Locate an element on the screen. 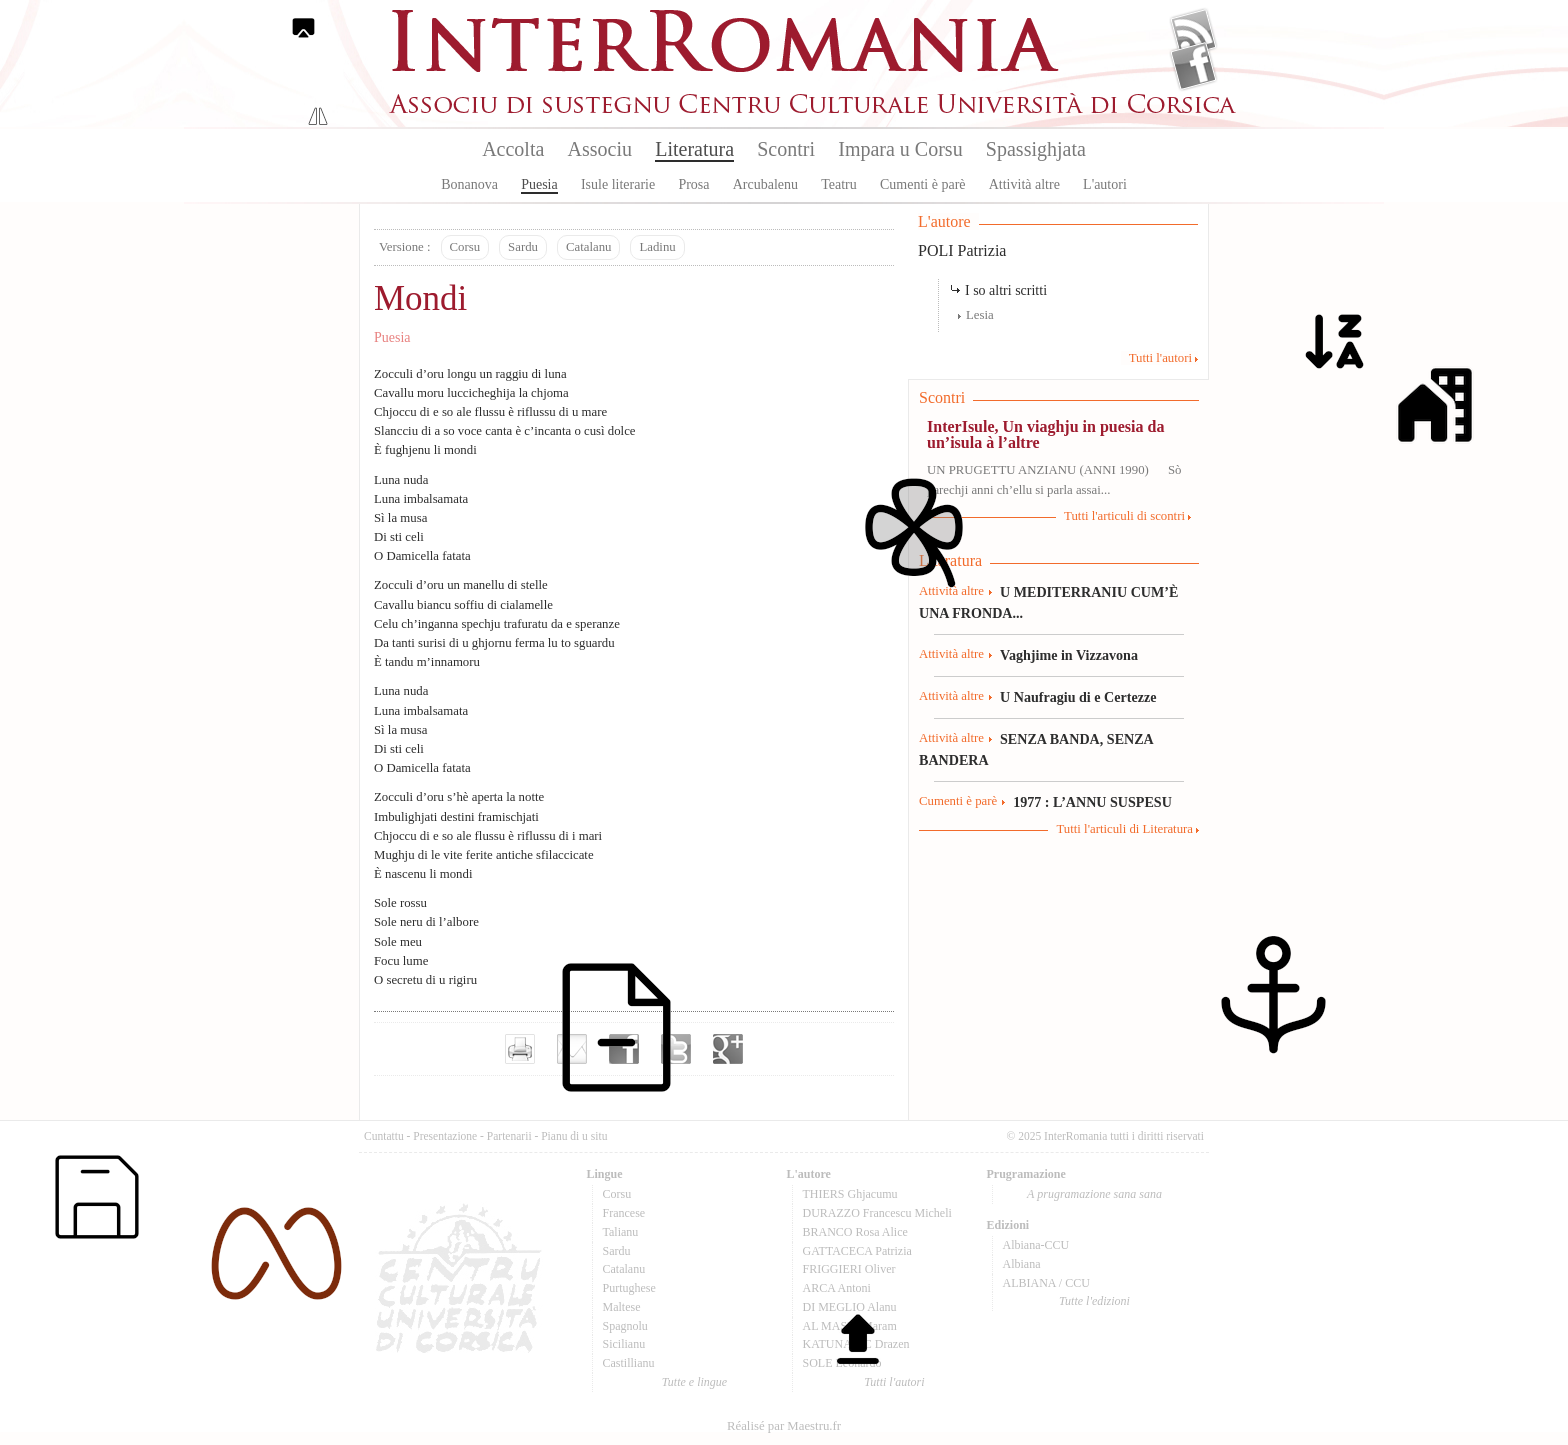 The height and width of the screenshot is (1445, 1568). meta company logo is located at coordinates (276, 1253).